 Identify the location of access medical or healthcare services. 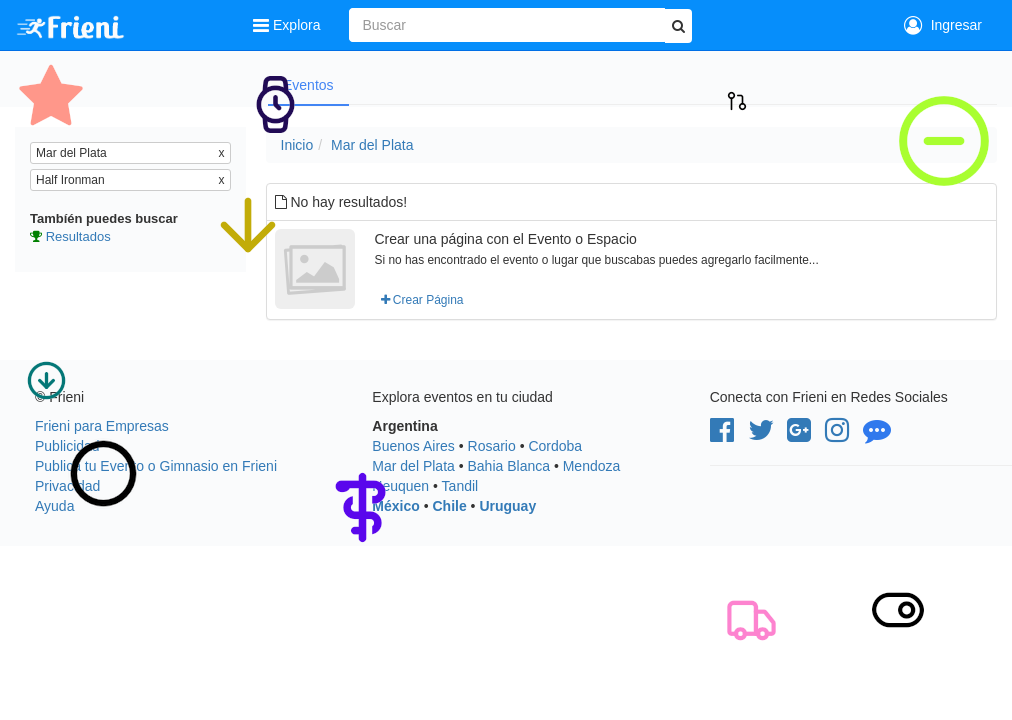
(362, 507).